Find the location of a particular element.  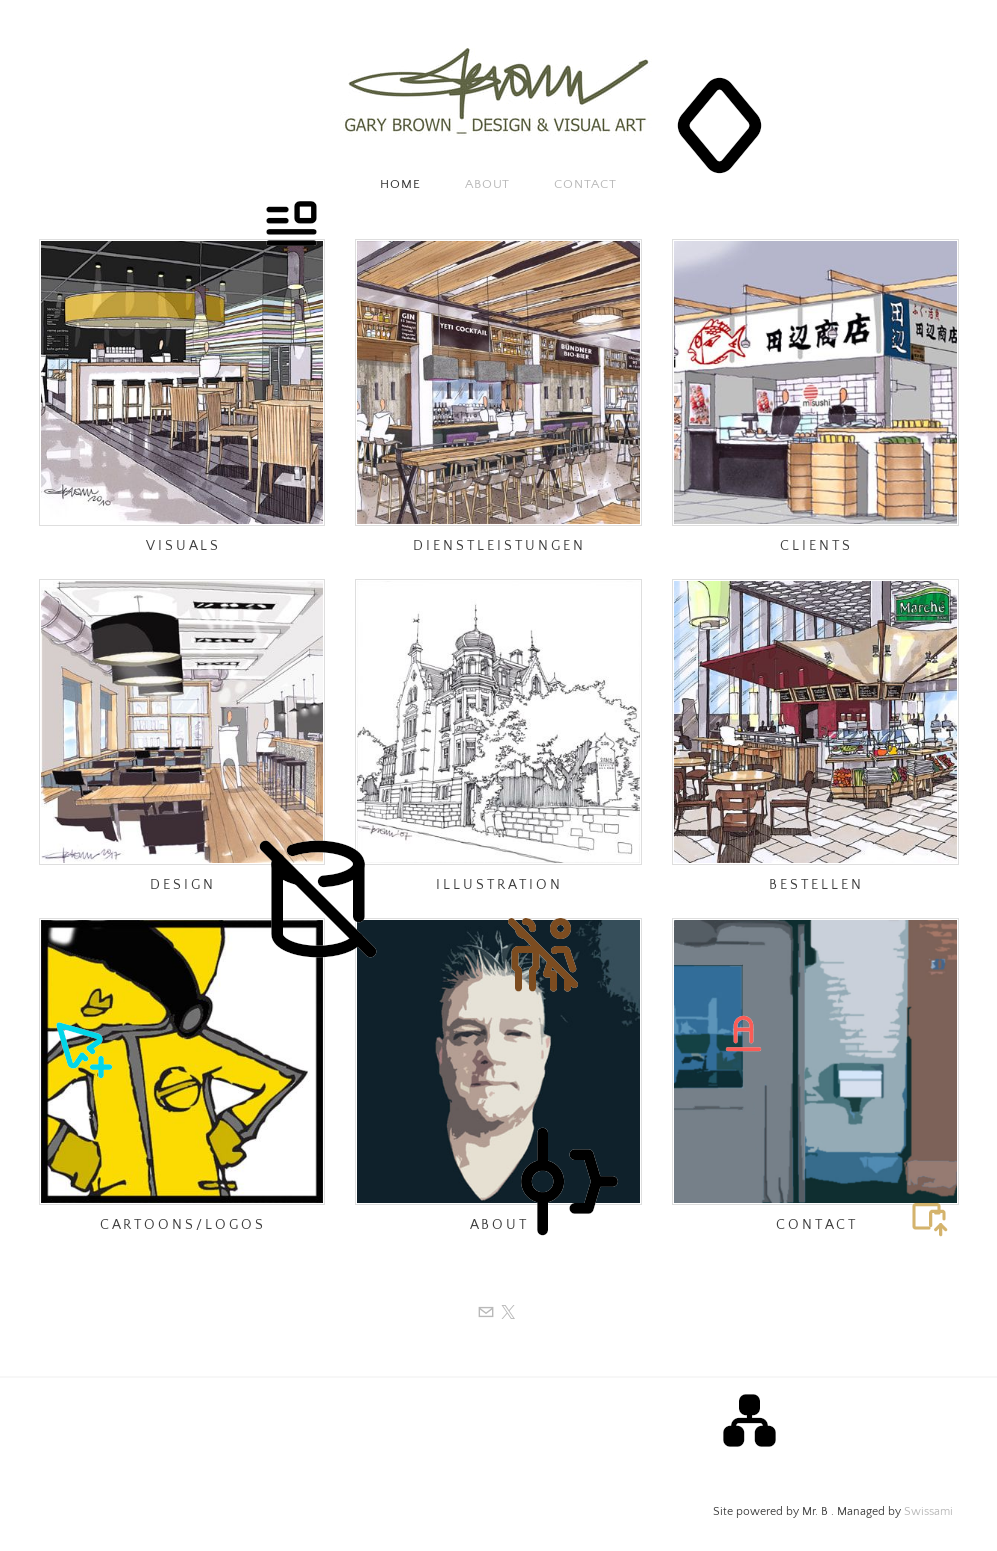

align element to the right of text is located at coordinates (291, 223).